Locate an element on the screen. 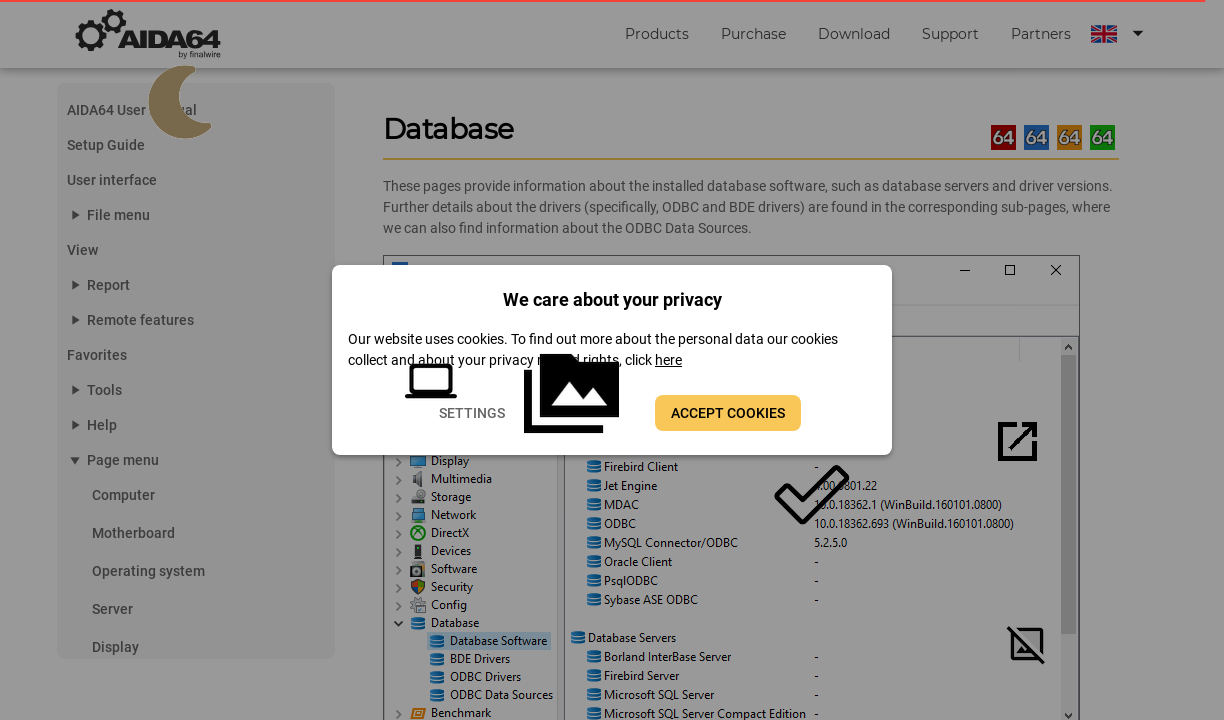 The width and height of the screenshot is (1224, 720). open link in a new tab or window is located at coordinates (1017, 441).